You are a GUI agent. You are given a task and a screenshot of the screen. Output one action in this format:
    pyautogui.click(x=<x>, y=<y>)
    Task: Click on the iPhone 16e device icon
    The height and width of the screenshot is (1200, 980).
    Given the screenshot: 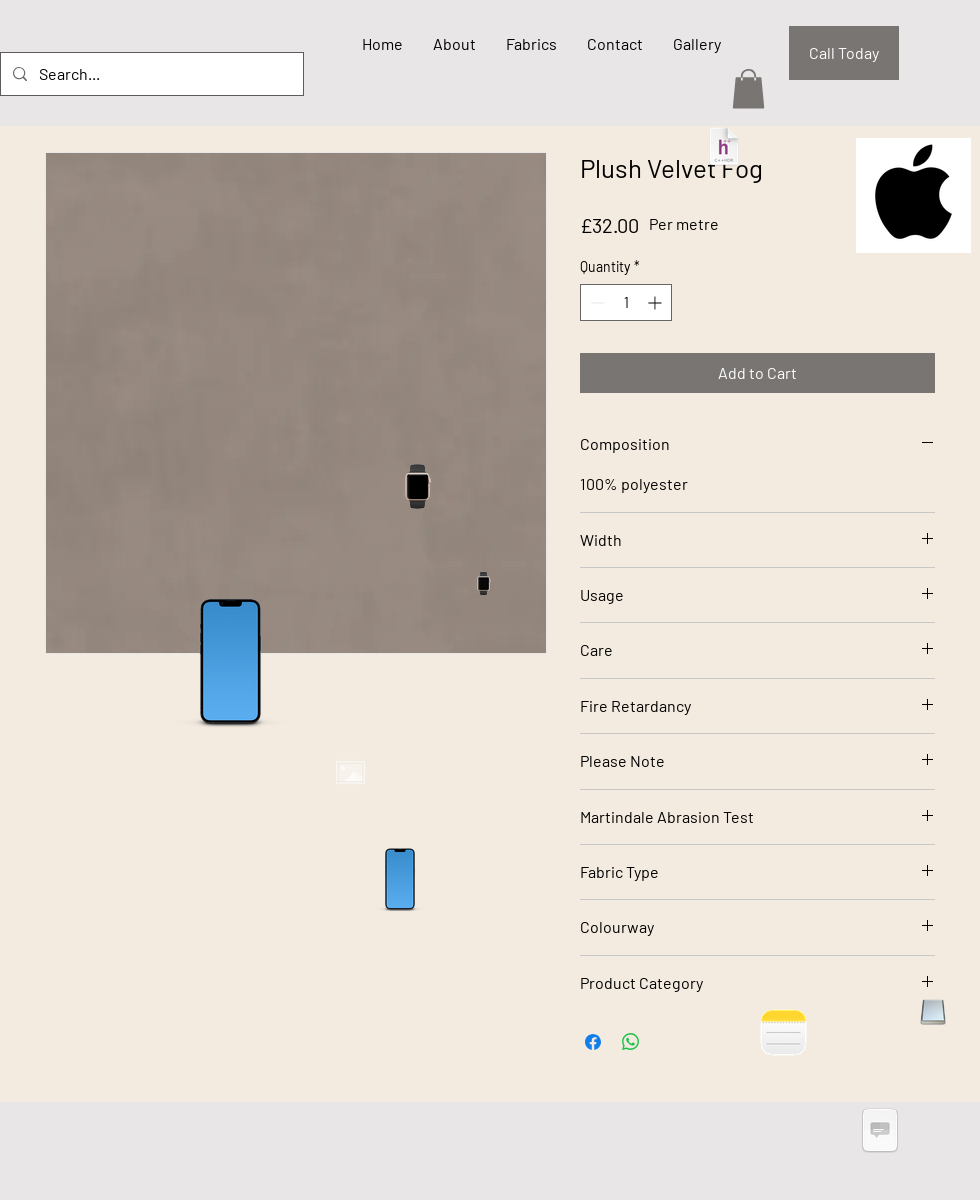 What is the action you would take?
    pyautogui.click(x=400, y=880)
    